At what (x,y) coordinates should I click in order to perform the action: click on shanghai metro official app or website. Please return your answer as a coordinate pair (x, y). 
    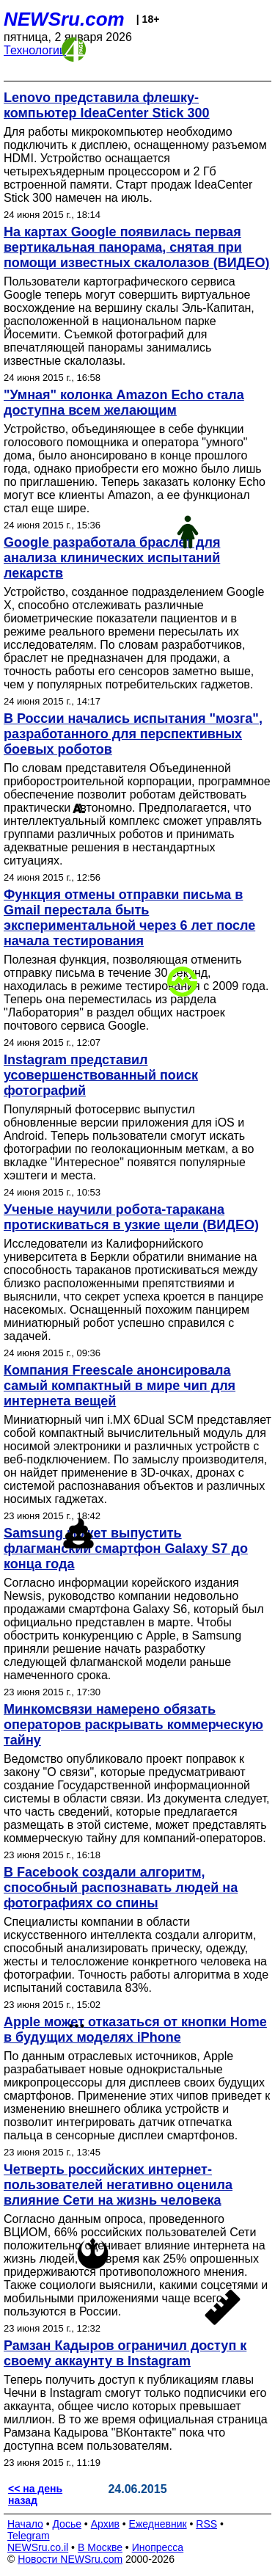
    Looking at the image, I should click on (182, 981).